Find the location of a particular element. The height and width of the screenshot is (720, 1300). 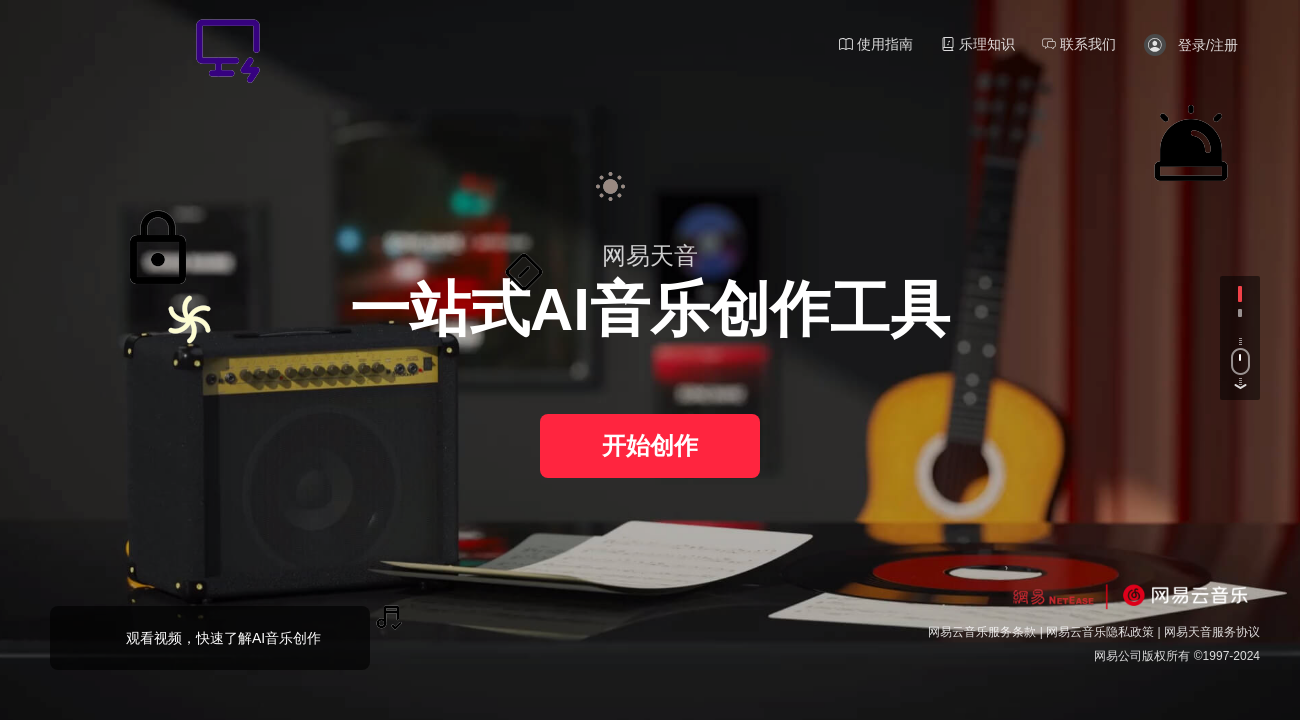

access space or astronomy-themed content is located at coordinates (189, 319).